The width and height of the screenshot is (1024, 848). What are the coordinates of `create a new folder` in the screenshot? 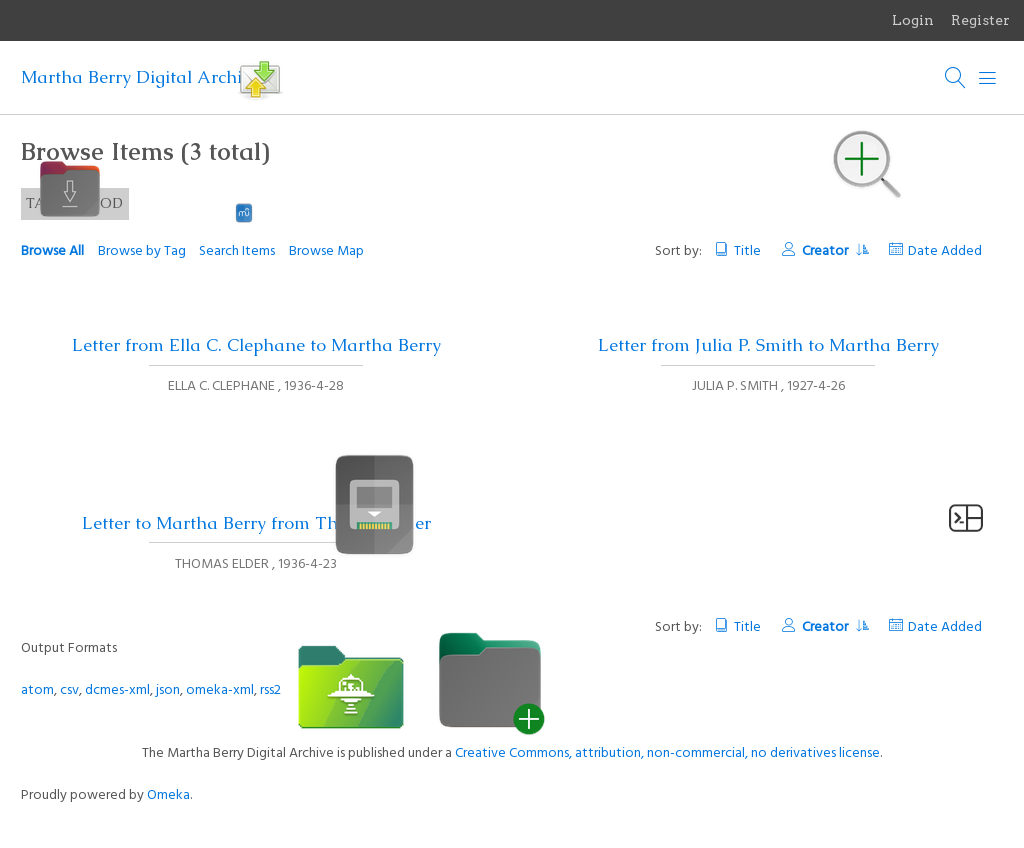 It's located at (490, 680).